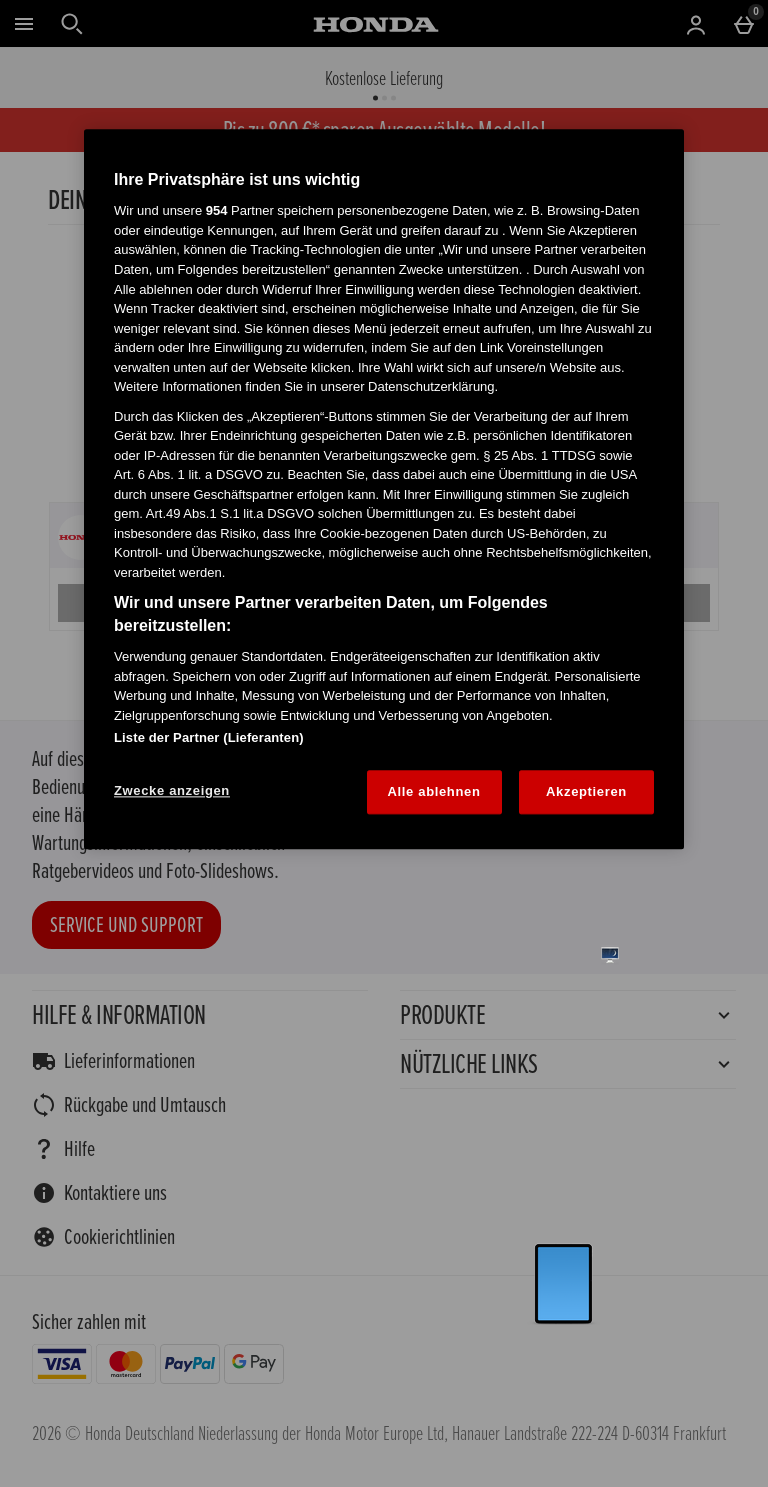  I want to click on iPad Air M2 device icon, so click(563, 1284).